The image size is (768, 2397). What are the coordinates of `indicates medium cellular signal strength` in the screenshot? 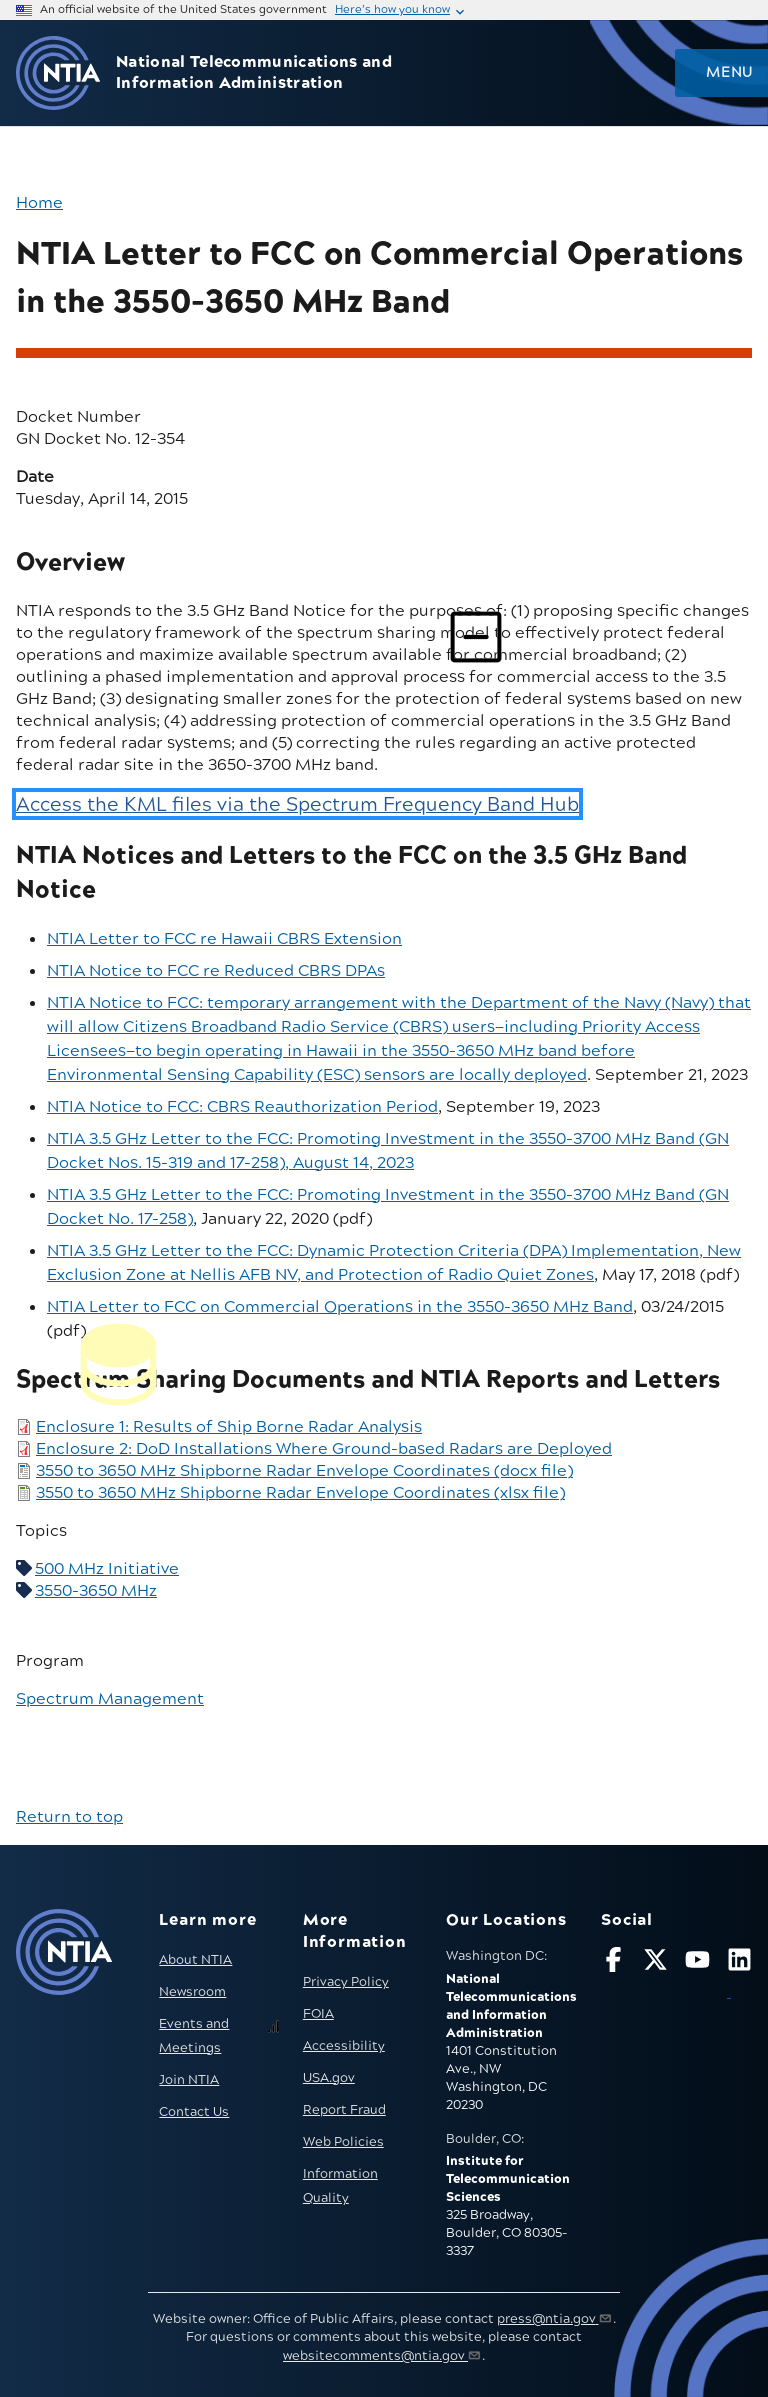 It's located at (278, 2023).